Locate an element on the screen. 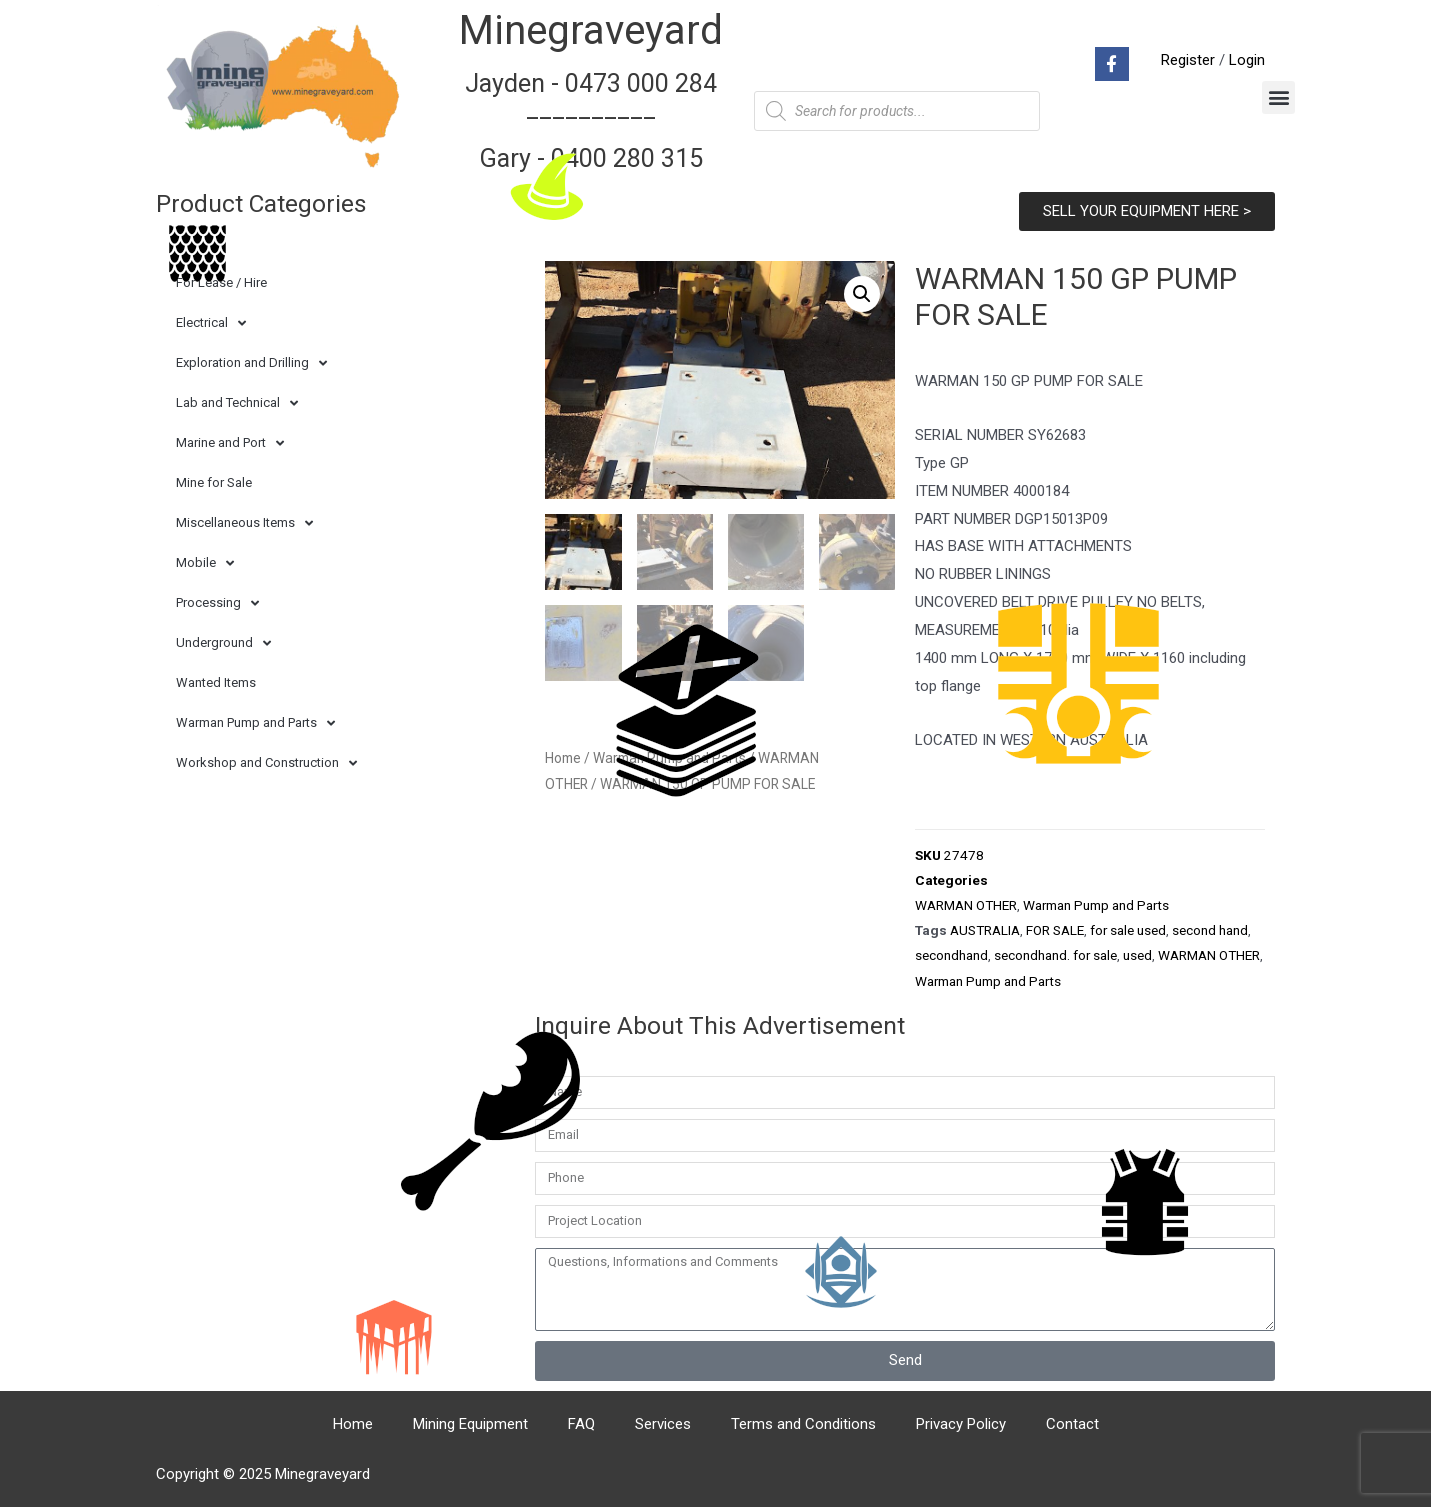  indicates fish or aquatic creature in a game inventory is located at coordinates (197, 253).